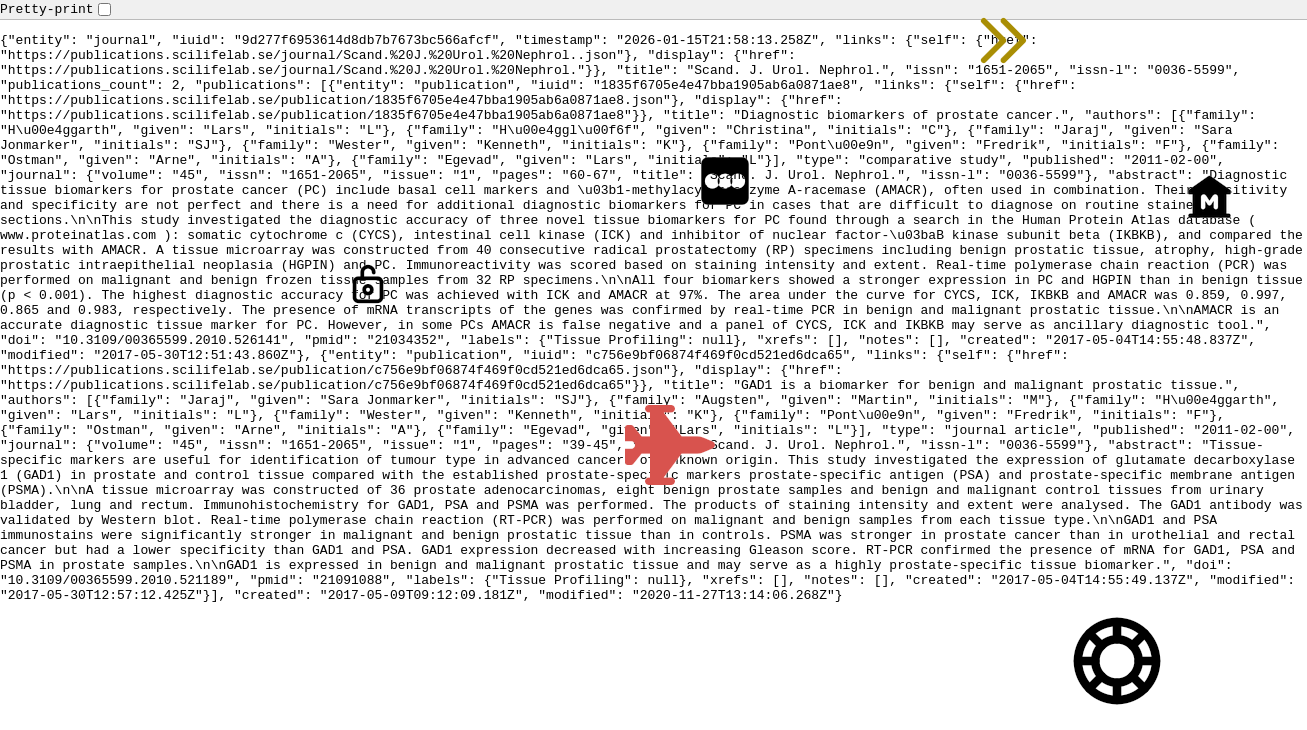 The width and height of the screenshot is (1307, 730). What do you see at coordinates (1117, 661) in the screenshot?
I see `open VSCO photo editing app` at bounding box center [1117, 661].